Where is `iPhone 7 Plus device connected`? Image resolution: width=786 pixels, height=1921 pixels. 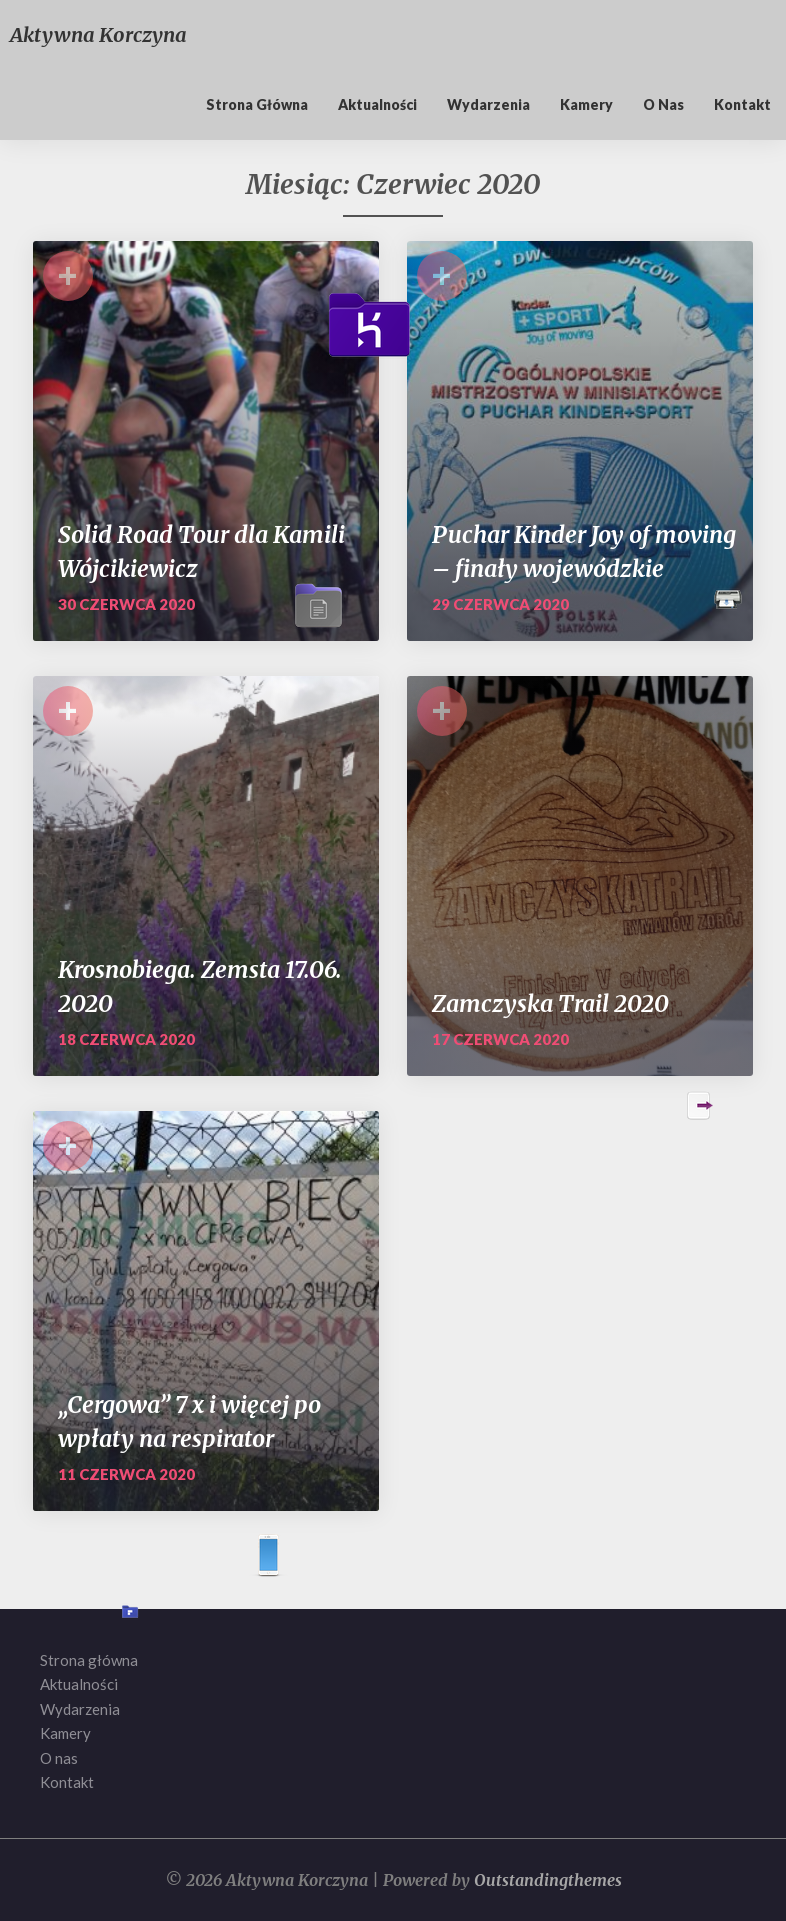 iPhone 7 Plus device connected is located at coordinates (268, 1555).